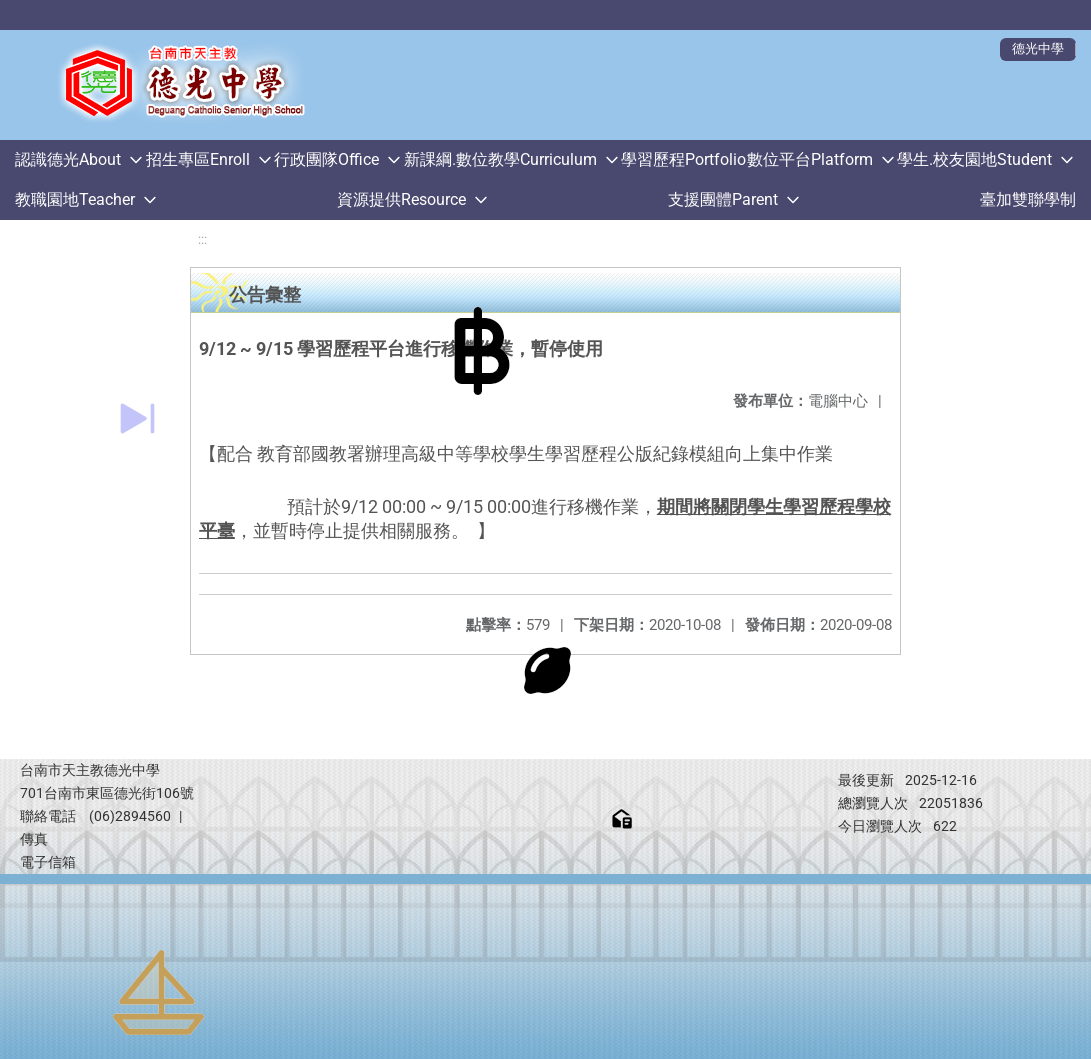 The height and width of the screenshot is (1059, 1091). Describe the element at coordinates (482, 351) in the screenshot. I see `indicates thai baht currency` at that location.